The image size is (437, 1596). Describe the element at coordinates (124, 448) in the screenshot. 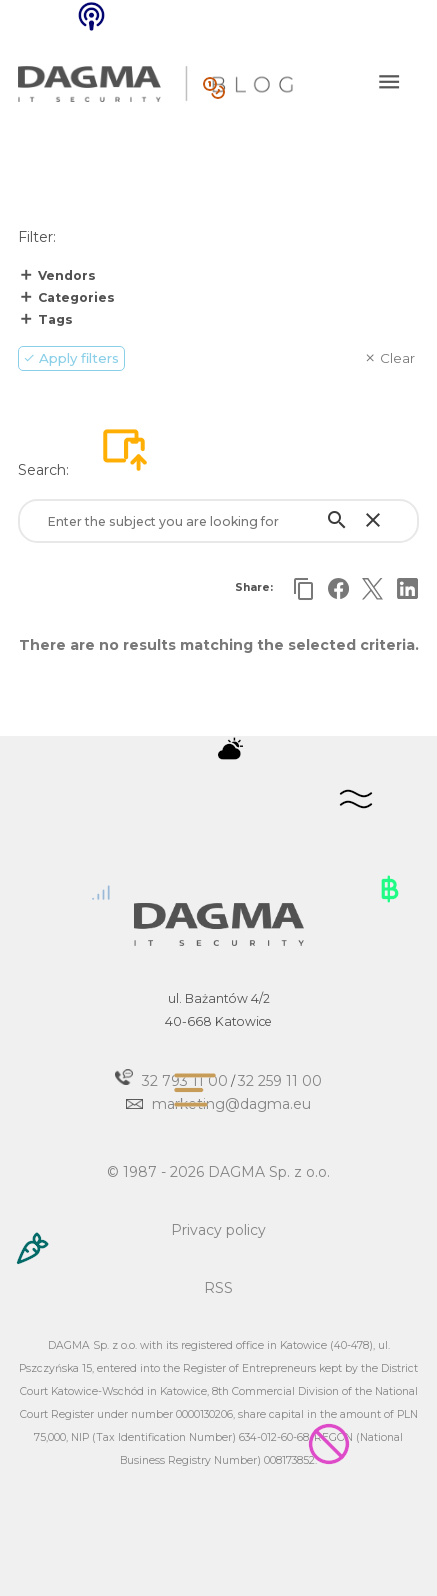

I see `upload content to connected devices` at that location.